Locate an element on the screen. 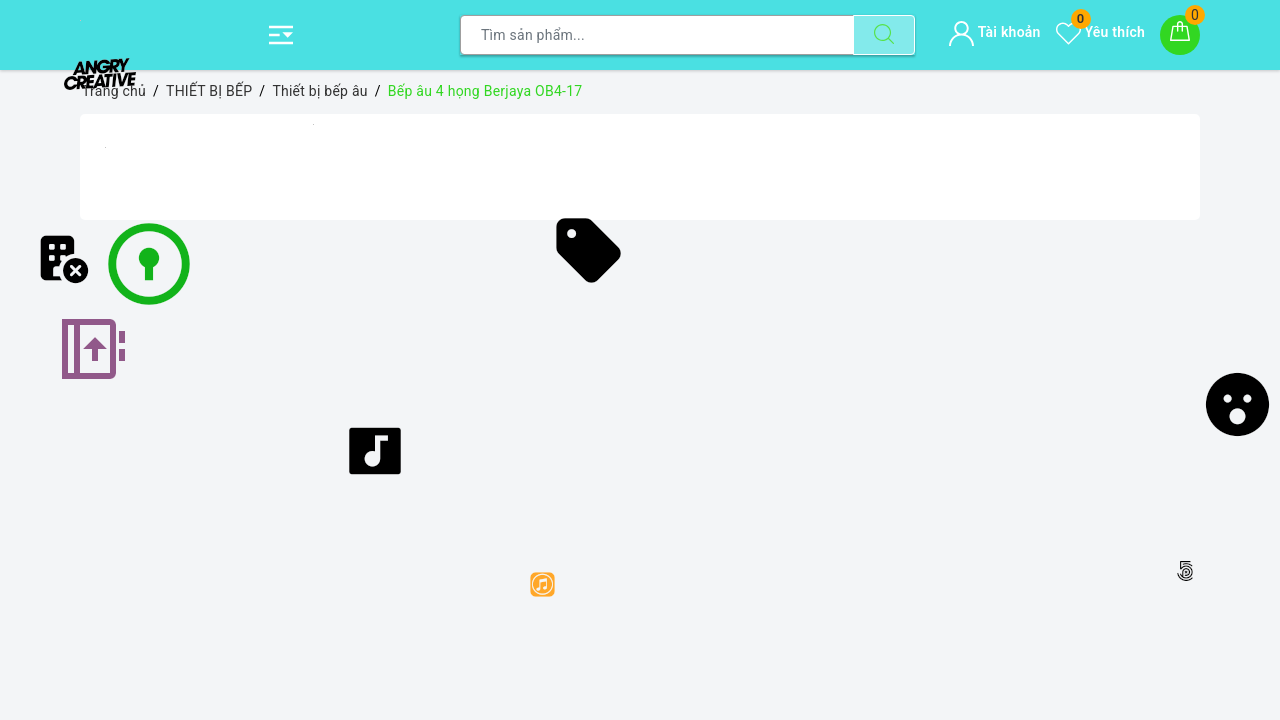 The width and height of the screenshot is (1280, 720). visit 500px photography platform is located at coordinates (1185, 571).